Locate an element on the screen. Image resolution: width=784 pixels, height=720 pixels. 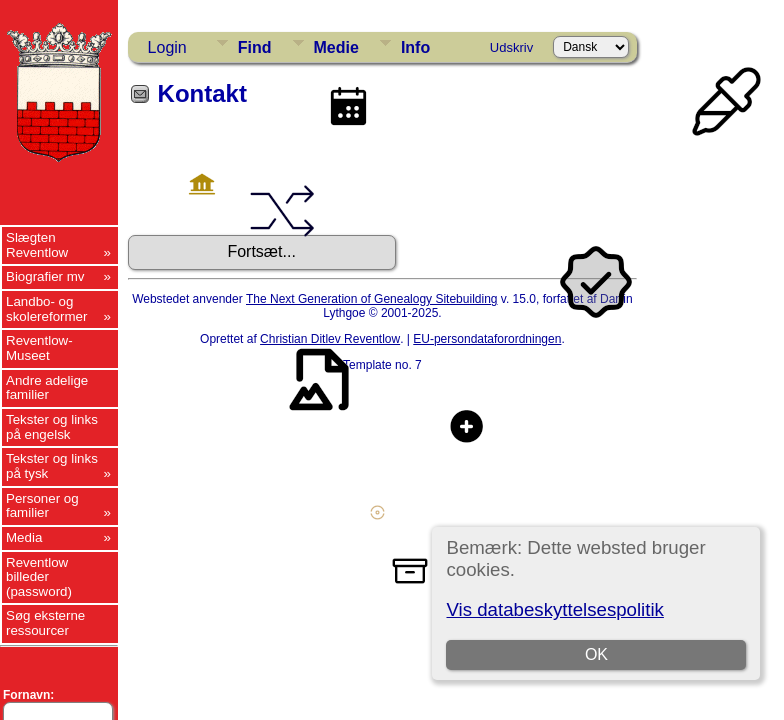
archive this item is located at coordinates (410, 571).